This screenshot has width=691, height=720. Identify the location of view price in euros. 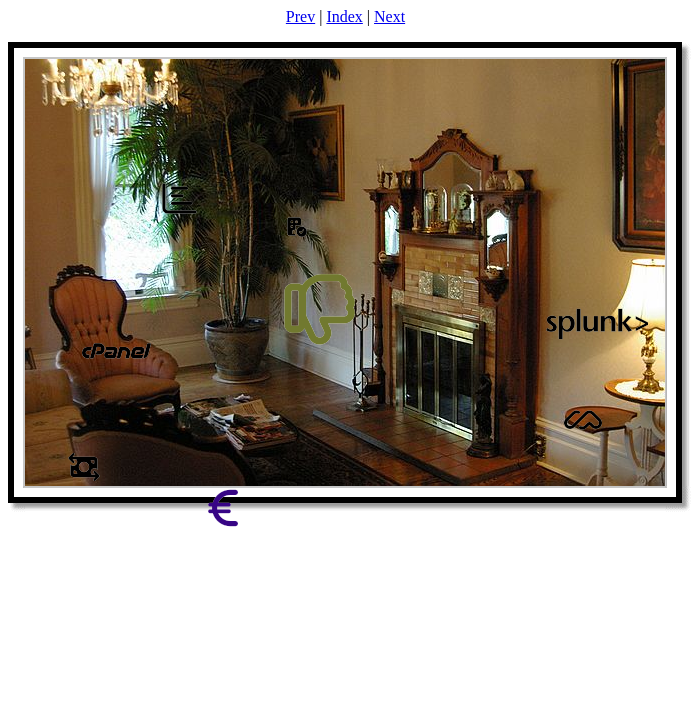
(225, 508).